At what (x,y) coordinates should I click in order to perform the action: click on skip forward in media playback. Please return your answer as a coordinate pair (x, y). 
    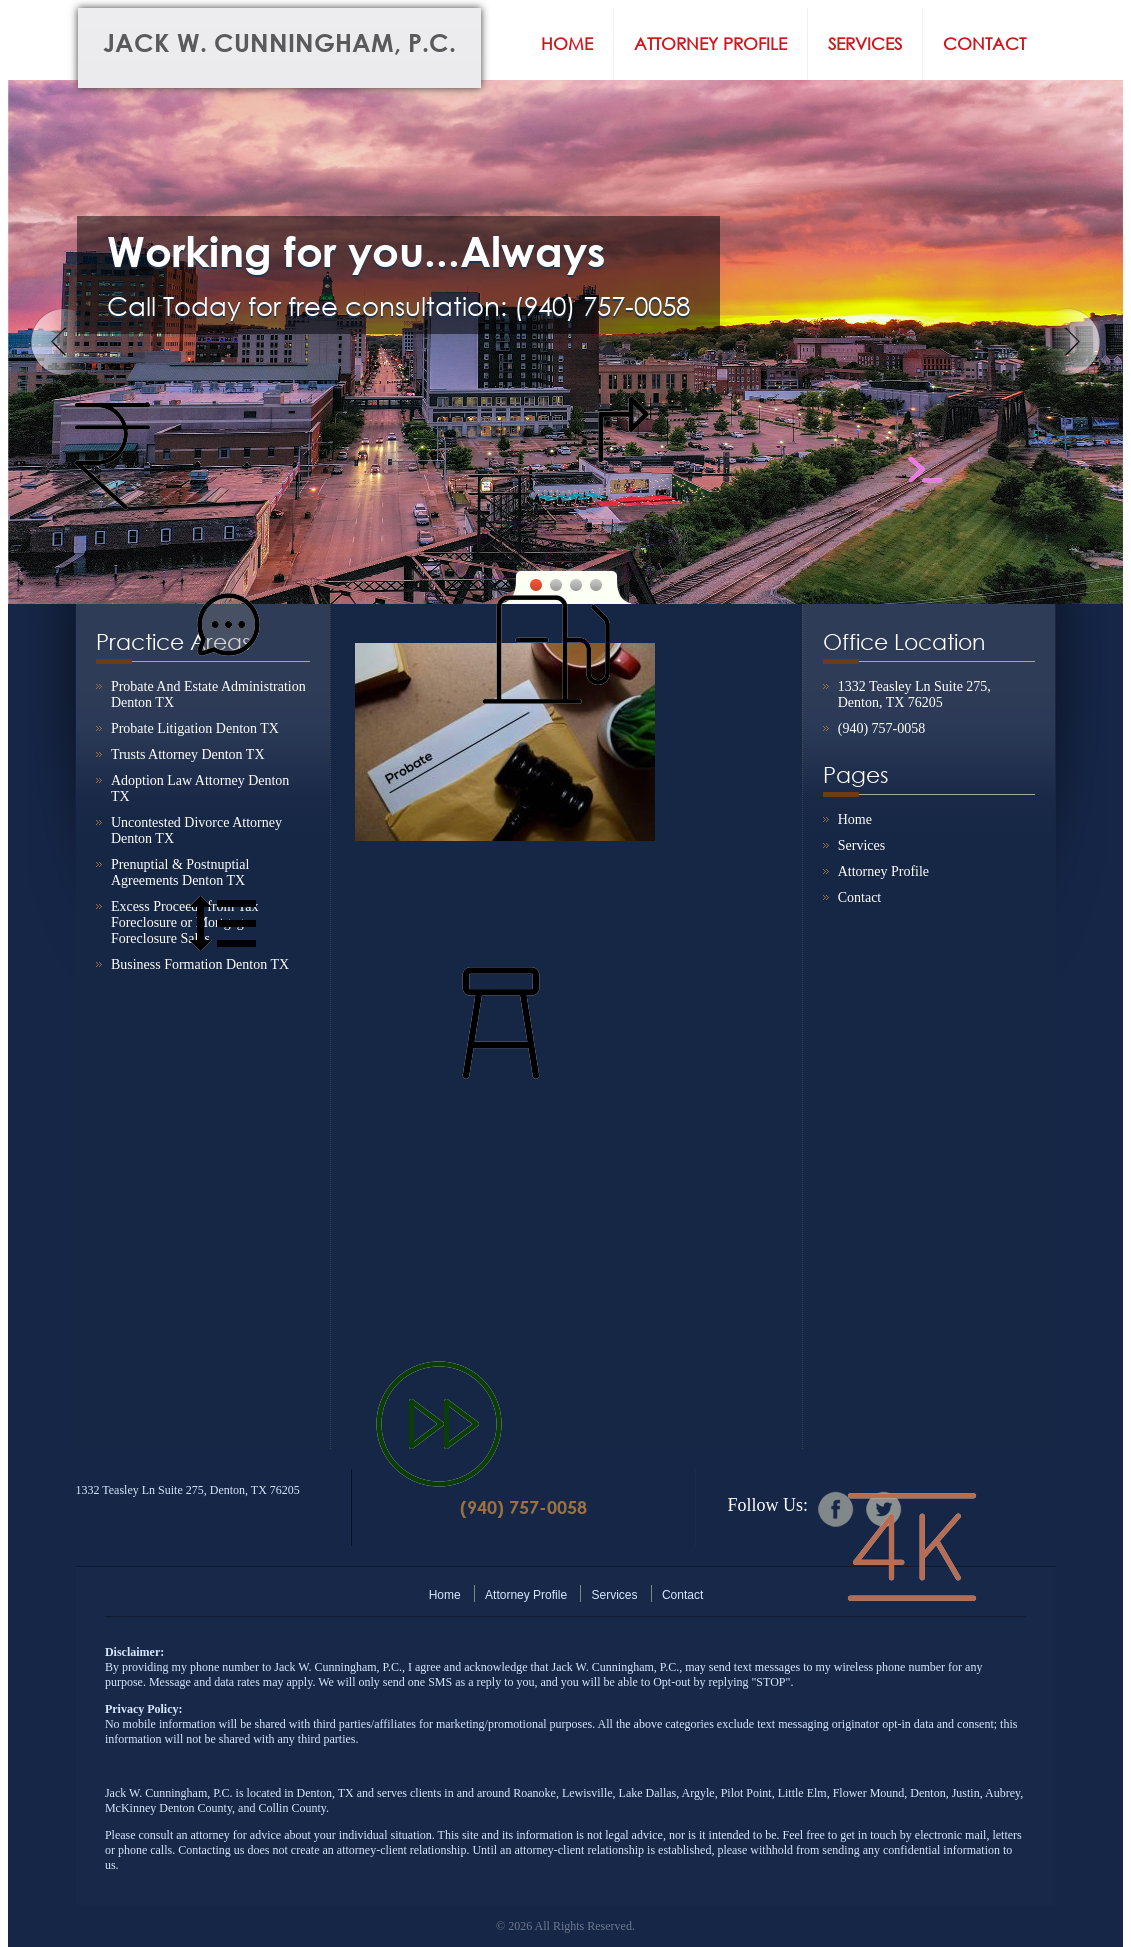
    Looking at the image, I should click on (439, 1424).